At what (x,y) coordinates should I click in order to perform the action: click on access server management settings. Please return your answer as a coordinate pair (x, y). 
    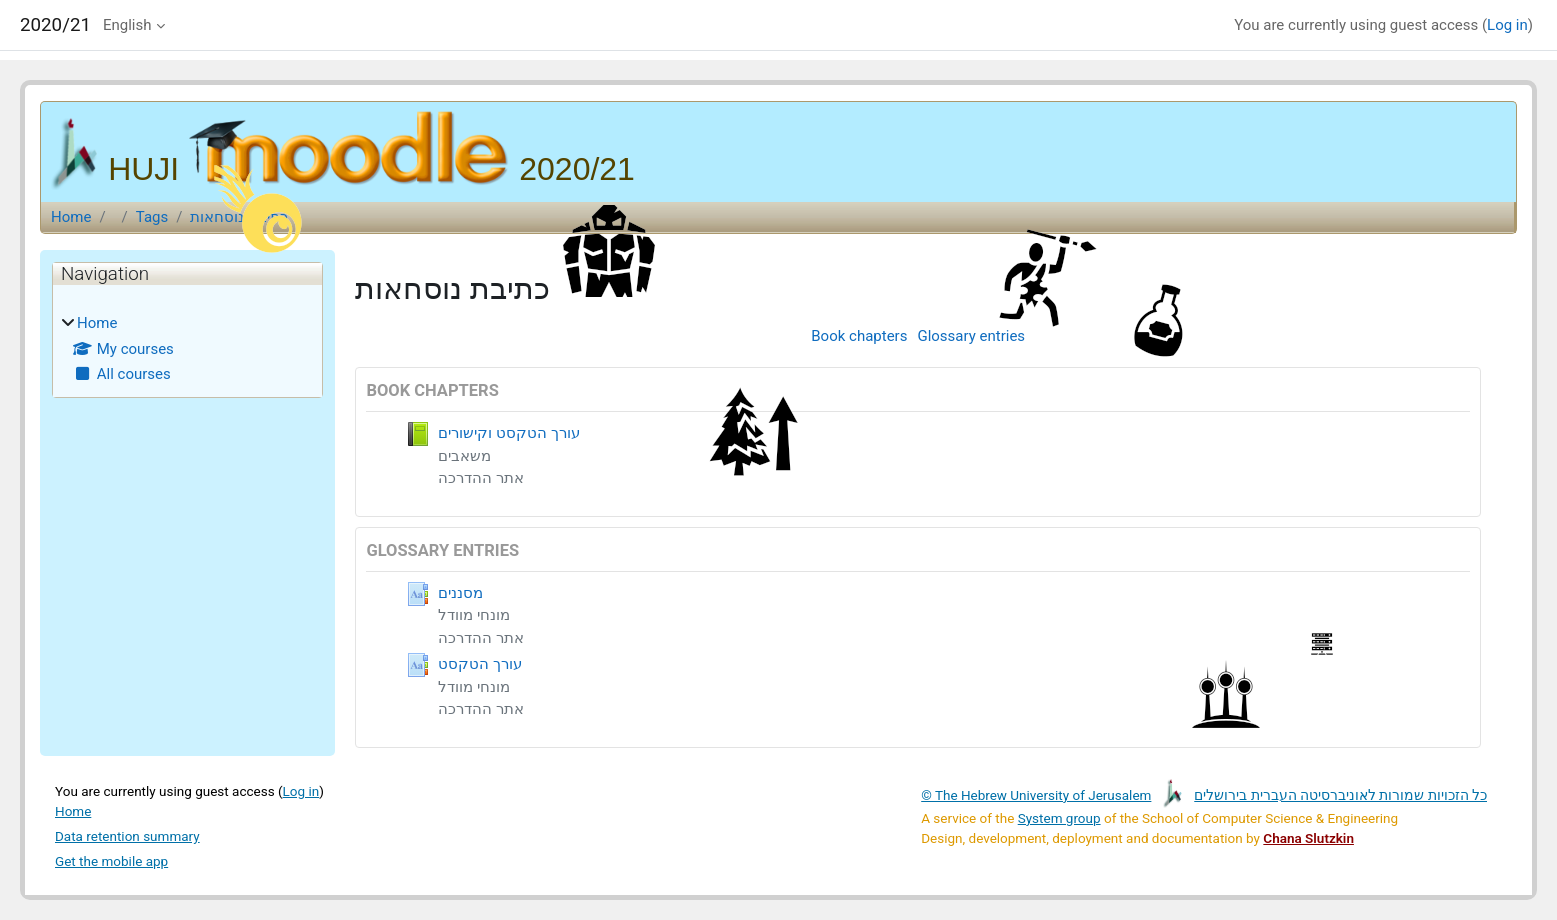
    Looking at the image, I should click on (1322, 644).